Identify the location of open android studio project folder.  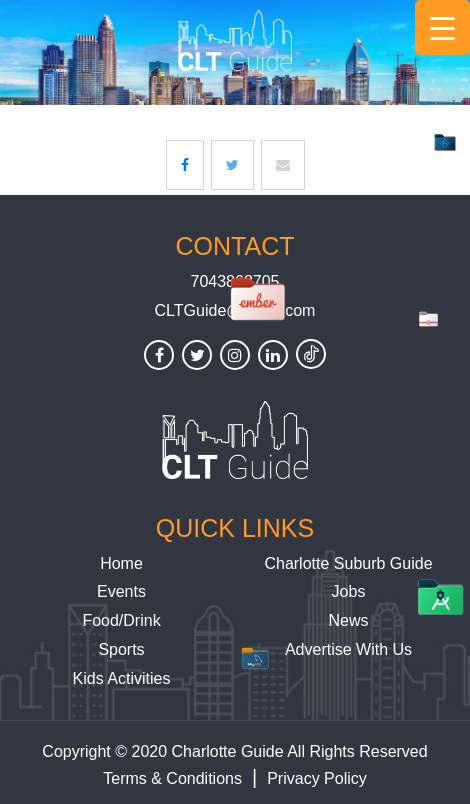
(440, 598).